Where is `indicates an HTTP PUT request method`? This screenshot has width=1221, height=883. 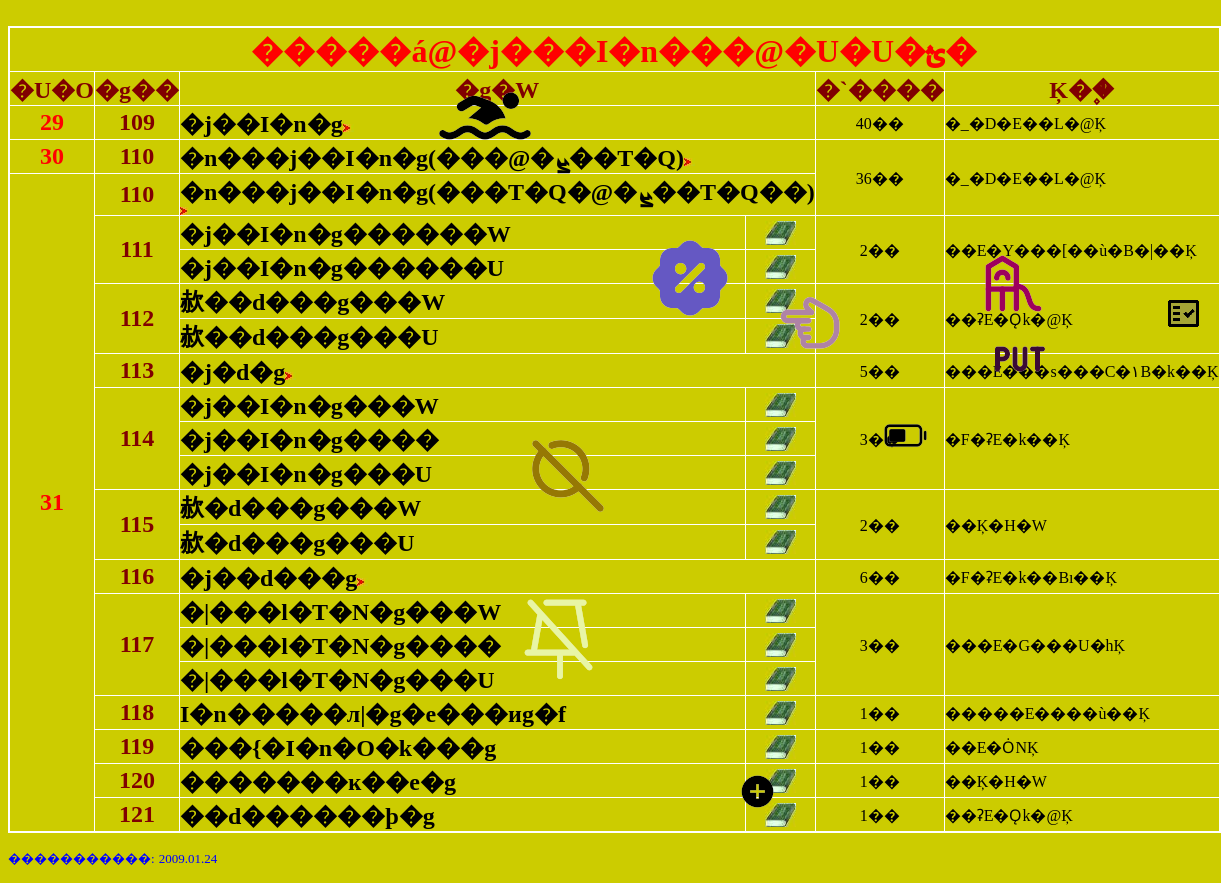 indicates an HTTP PUT request method is located at coordinates (1020, 359).